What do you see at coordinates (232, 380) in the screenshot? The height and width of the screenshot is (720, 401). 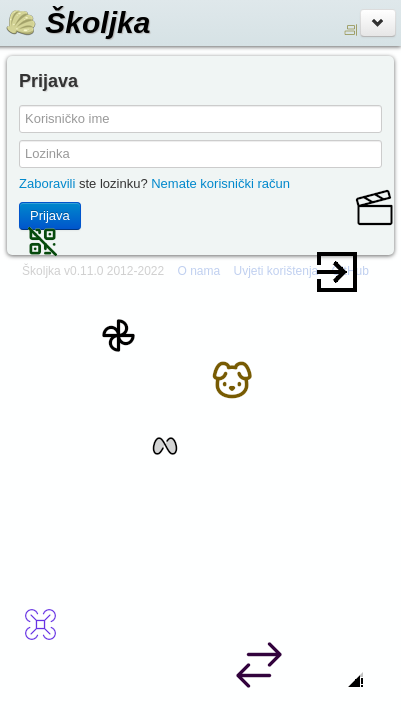 I see `access pet-related features or settings` at bounding box center [232, 380].